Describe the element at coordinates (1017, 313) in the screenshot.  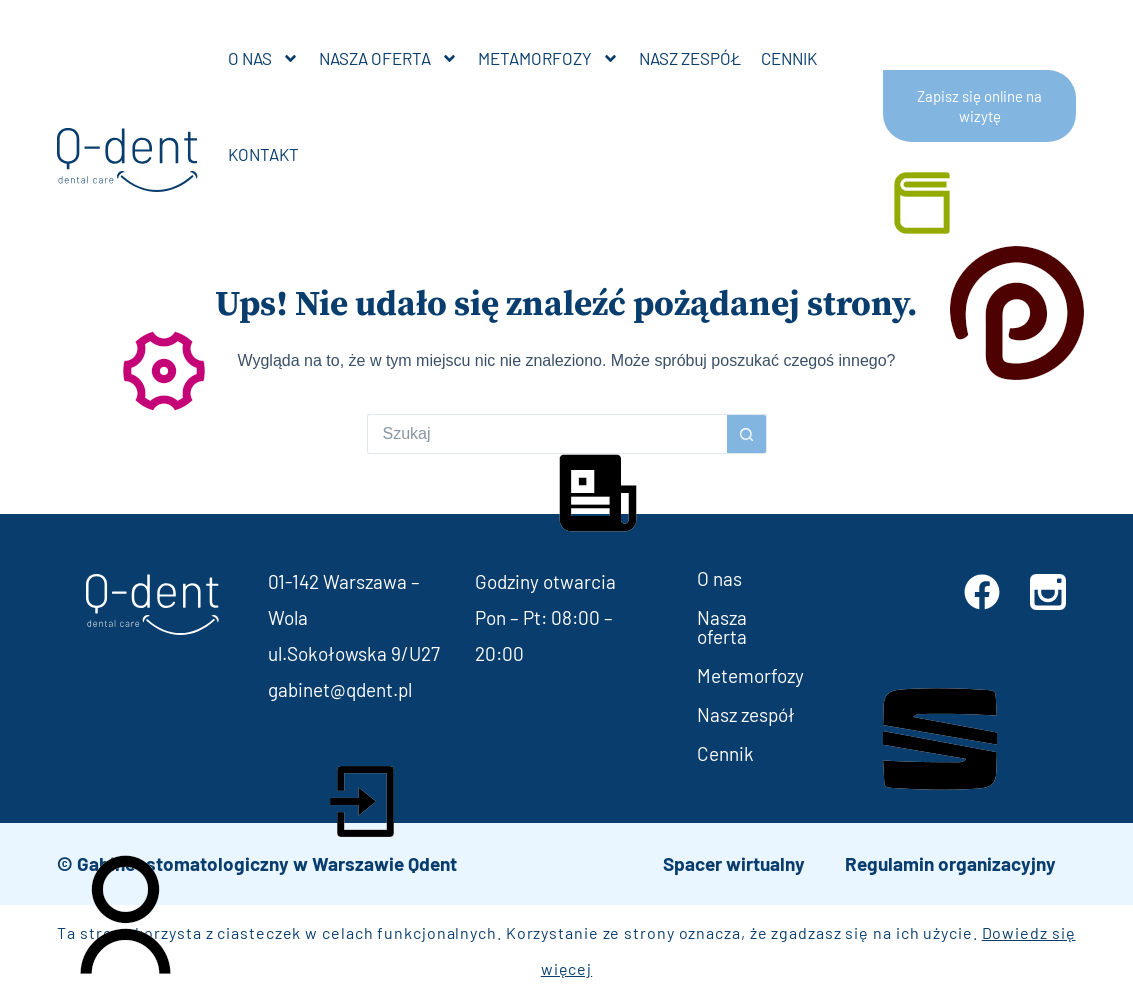
I see `processwire CMS logo` at that location.